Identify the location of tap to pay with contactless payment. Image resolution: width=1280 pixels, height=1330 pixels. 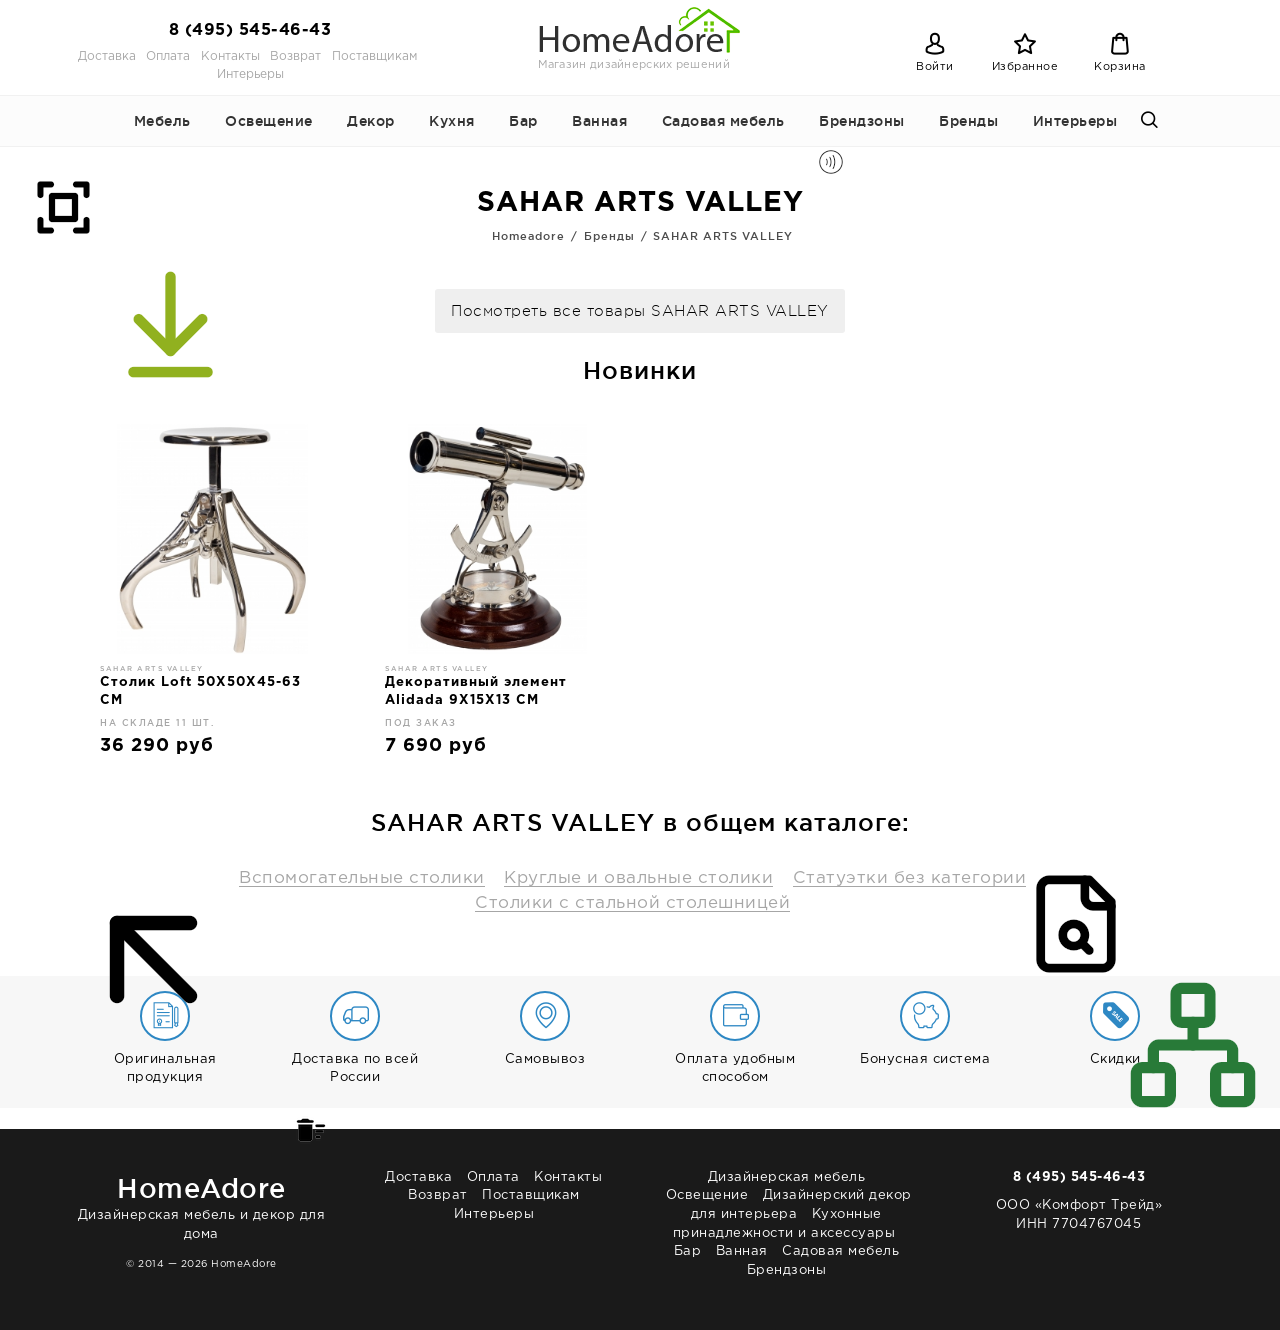
(831, 162).